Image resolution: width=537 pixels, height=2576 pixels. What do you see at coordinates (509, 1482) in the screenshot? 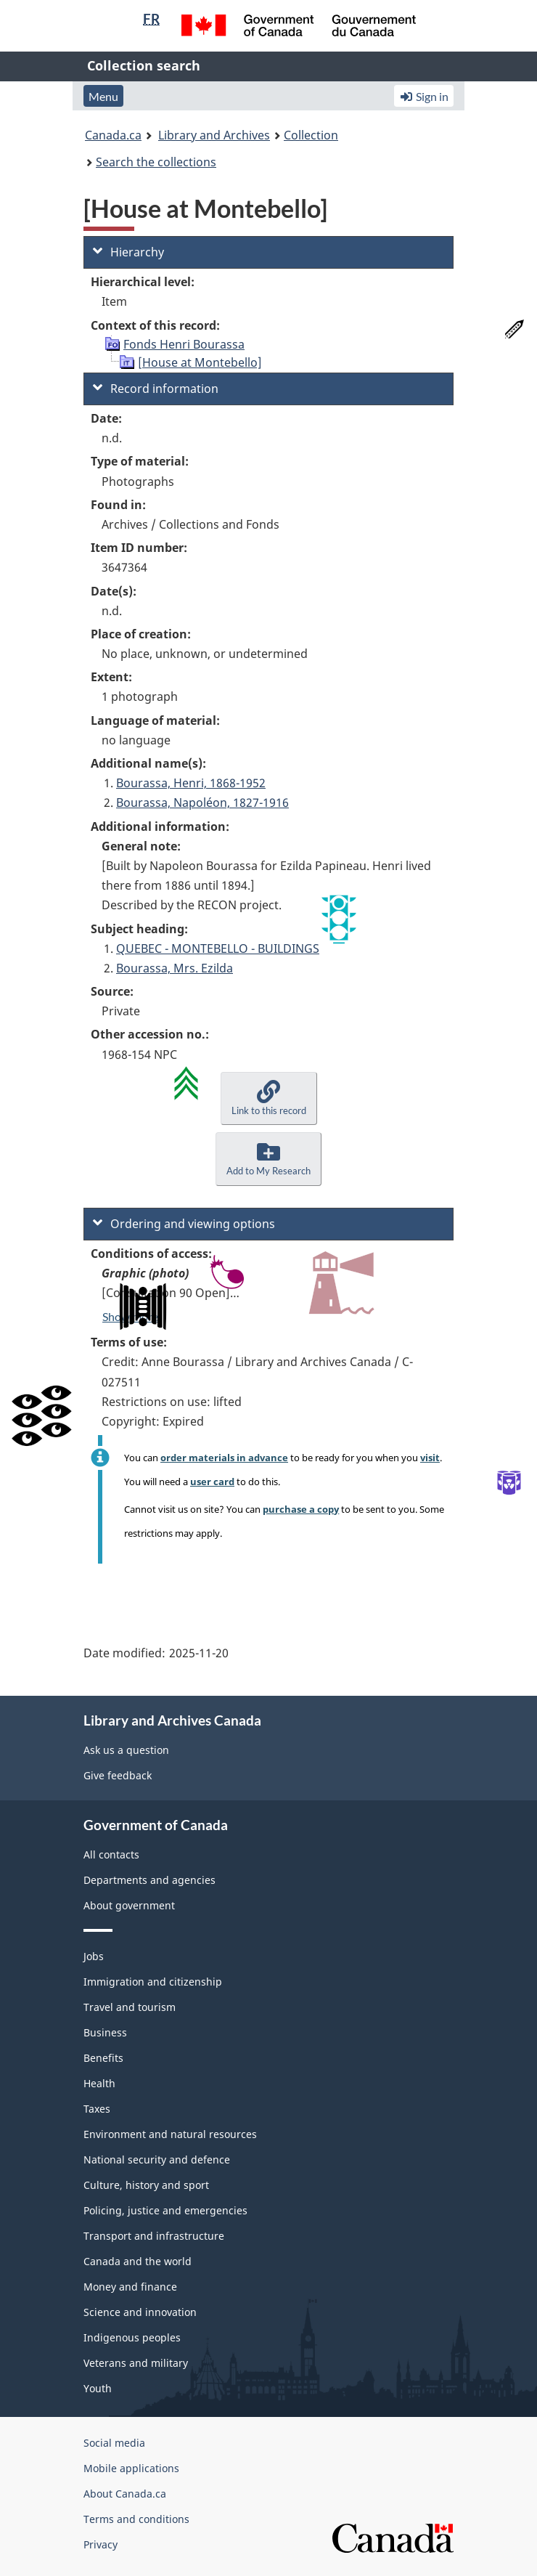
I see `indicates hazardous or radioactive materials in a game context` at bounding box center [509, 1482].